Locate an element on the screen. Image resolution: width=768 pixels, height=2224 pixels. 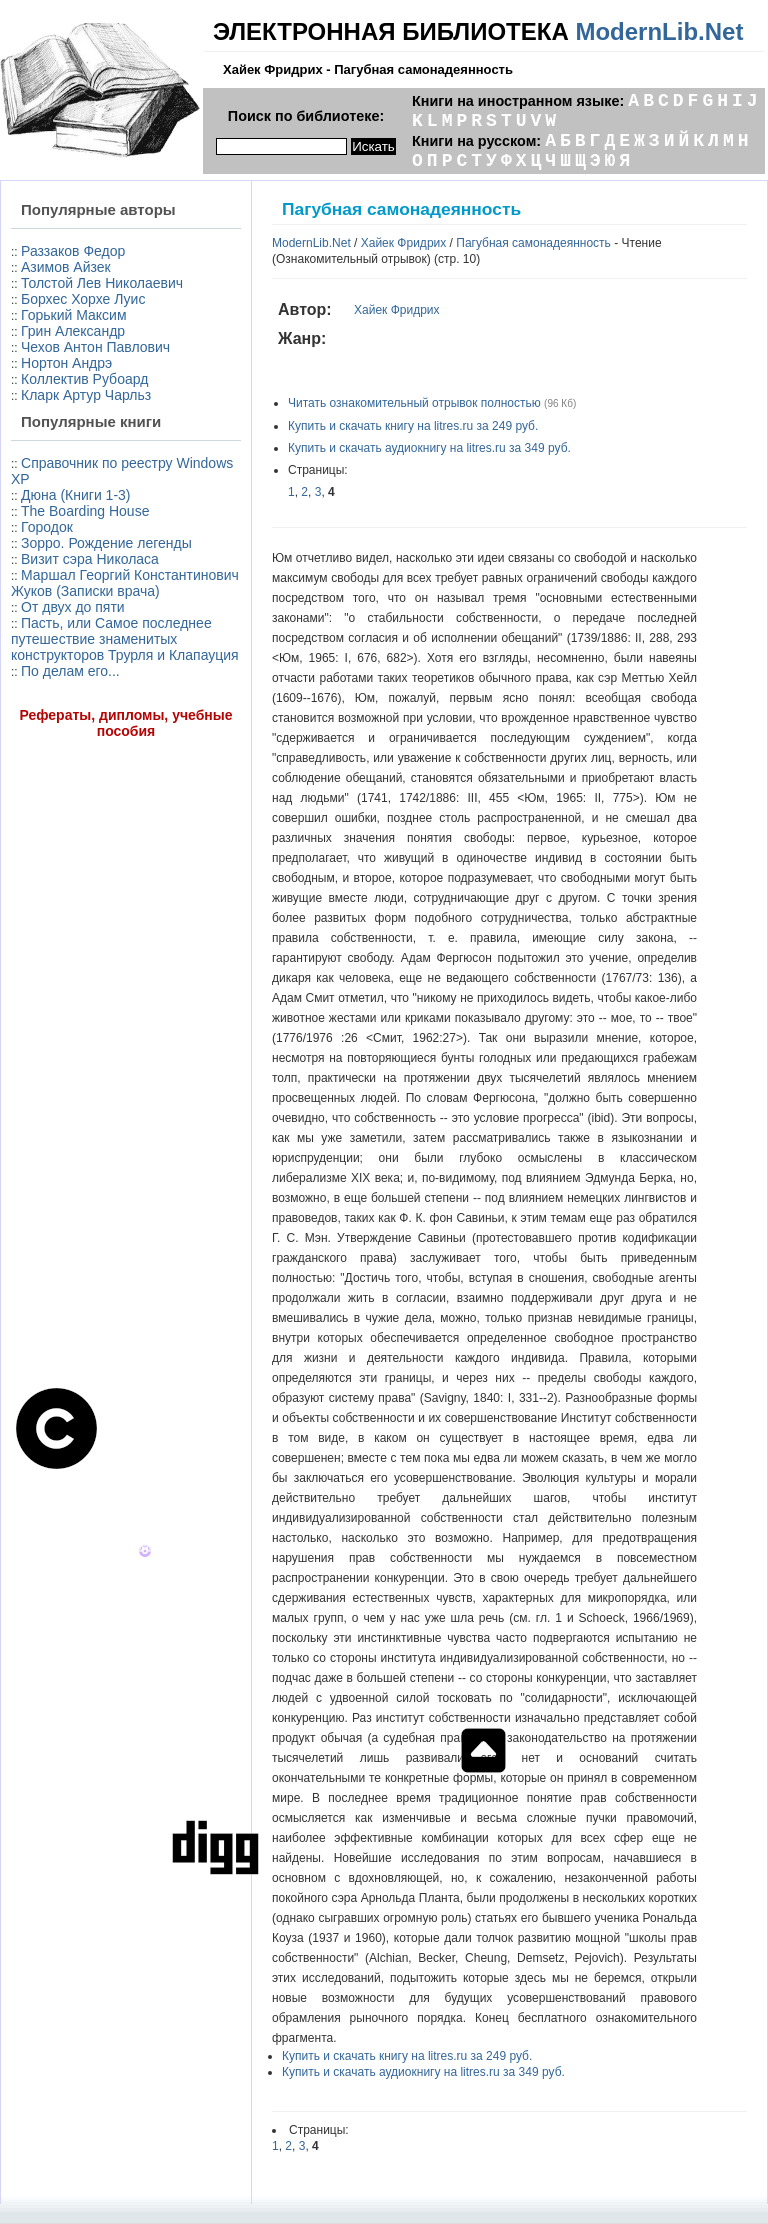
expand content or show more options is located at coordinates (483, 1750).